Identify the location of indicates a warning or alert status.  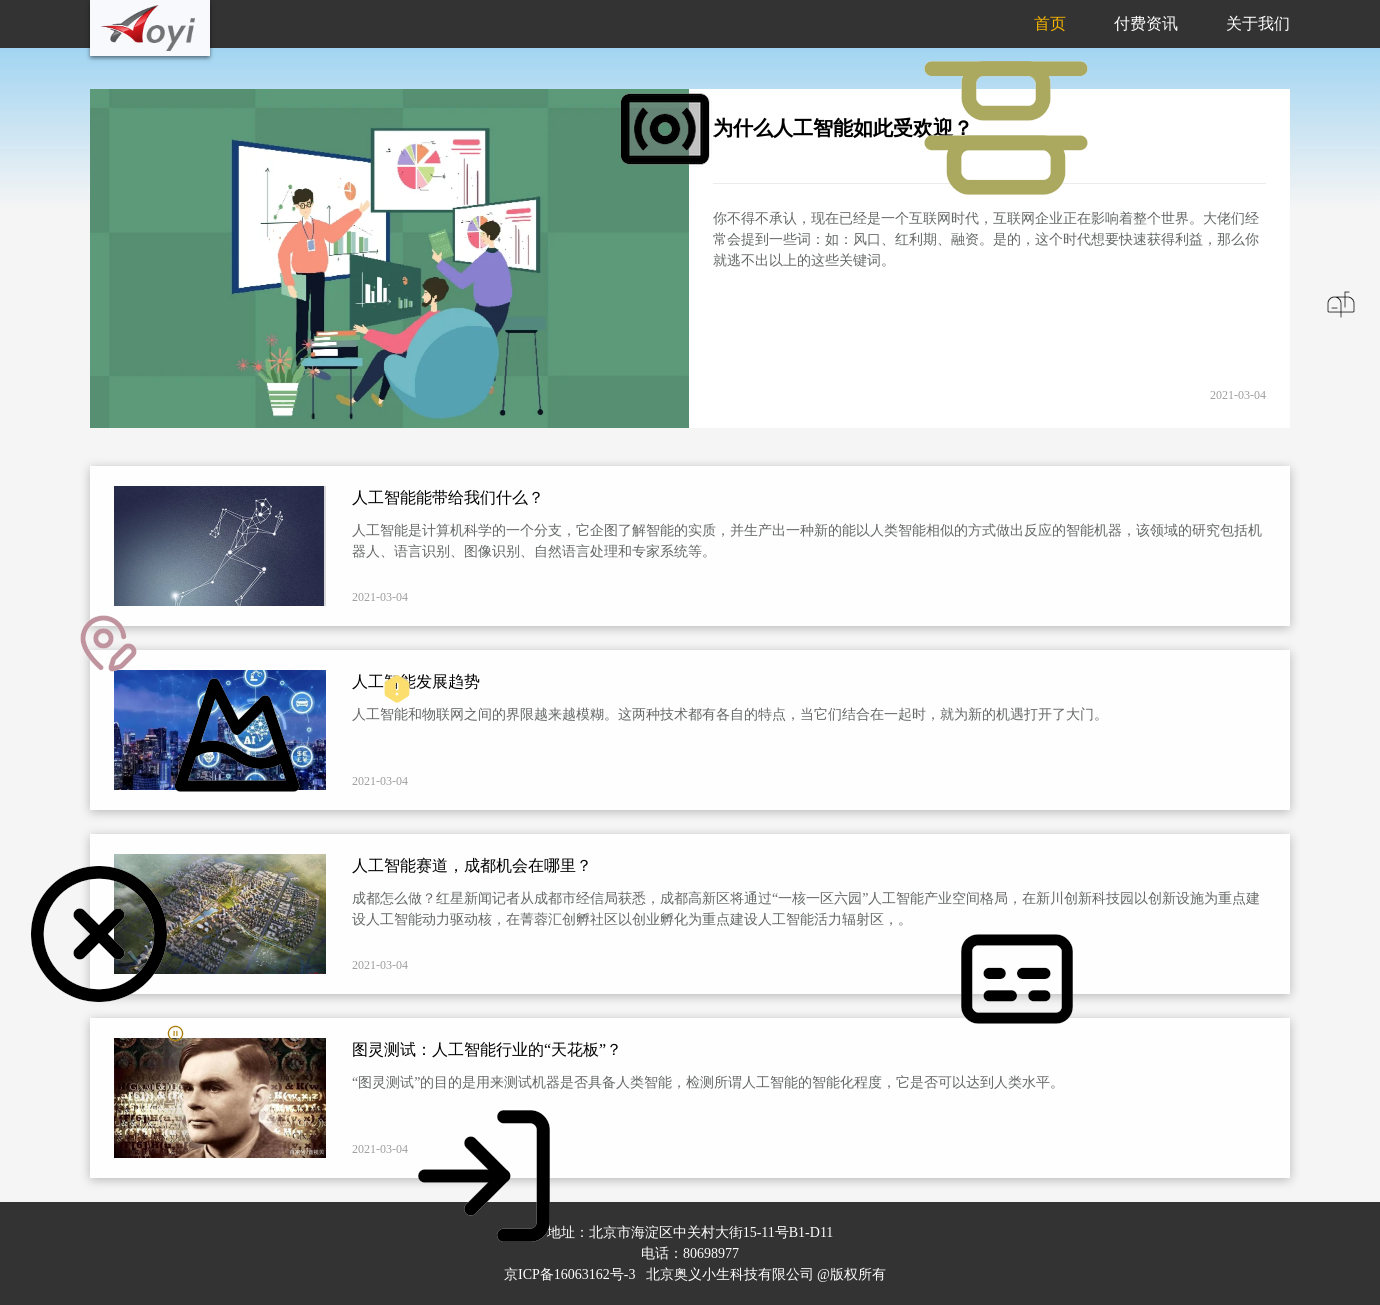
(397, 689).